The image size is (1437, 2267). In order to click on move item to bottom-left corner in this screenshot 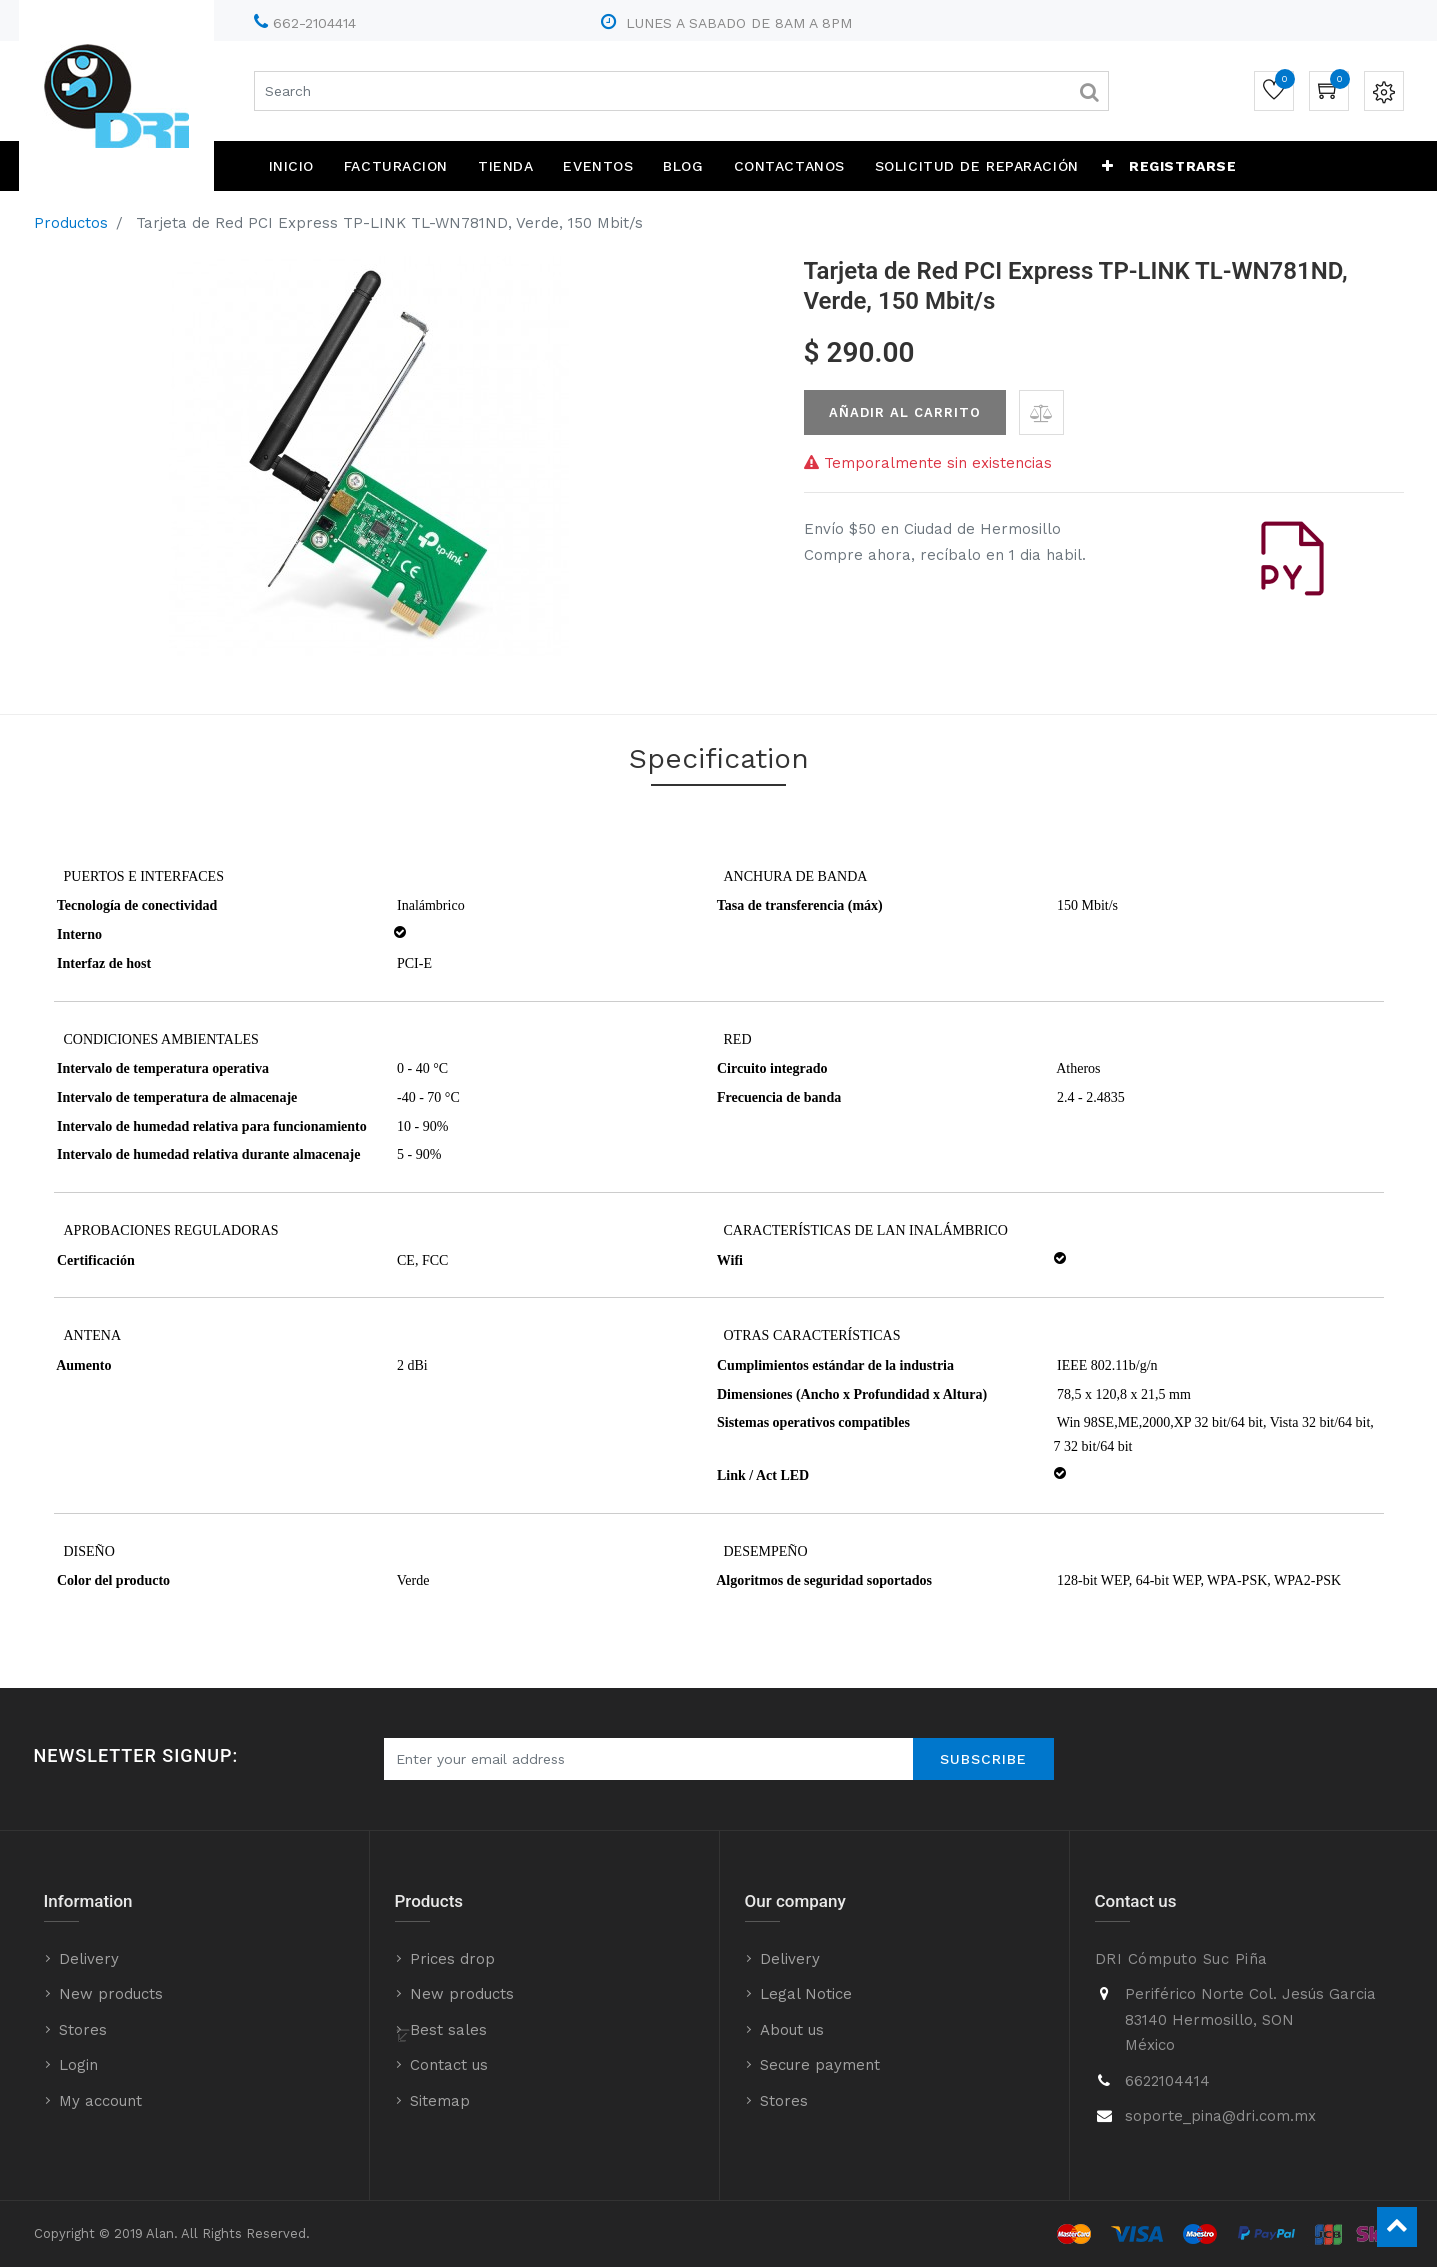, I will do `click(402, 2035)`.